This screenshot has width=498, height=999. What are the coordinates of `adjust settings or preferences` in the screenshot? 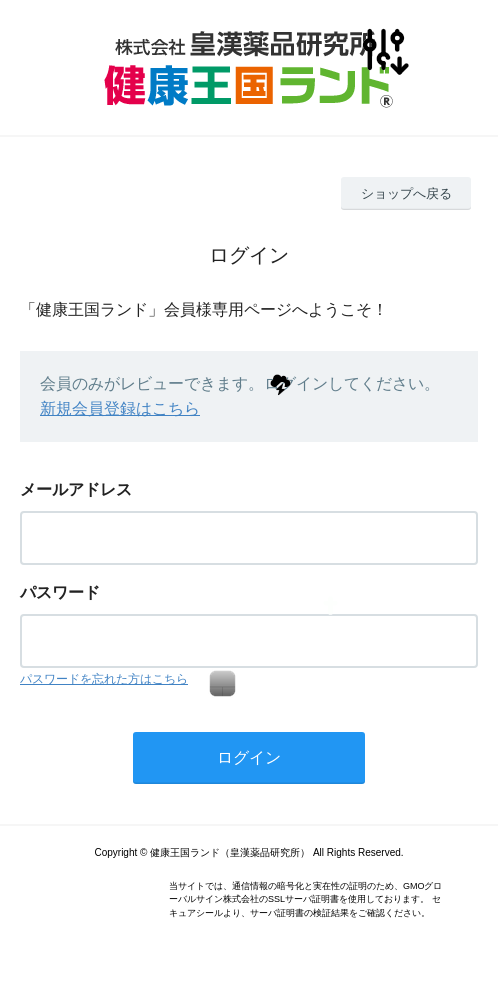 It's located at (383, 49).